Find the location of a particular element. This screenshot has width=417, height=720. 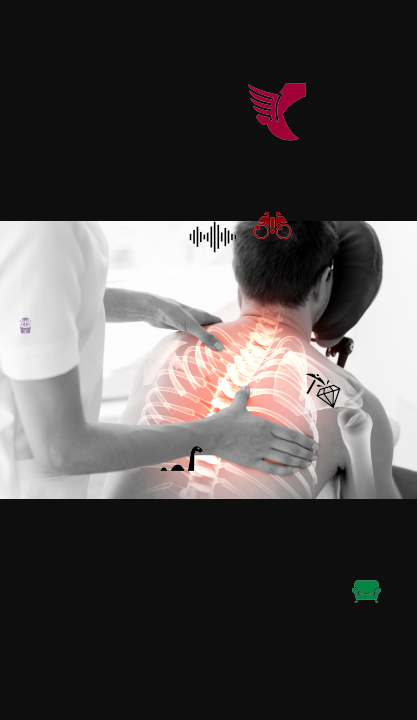

search or explore content is located at coordinates (272, 225).